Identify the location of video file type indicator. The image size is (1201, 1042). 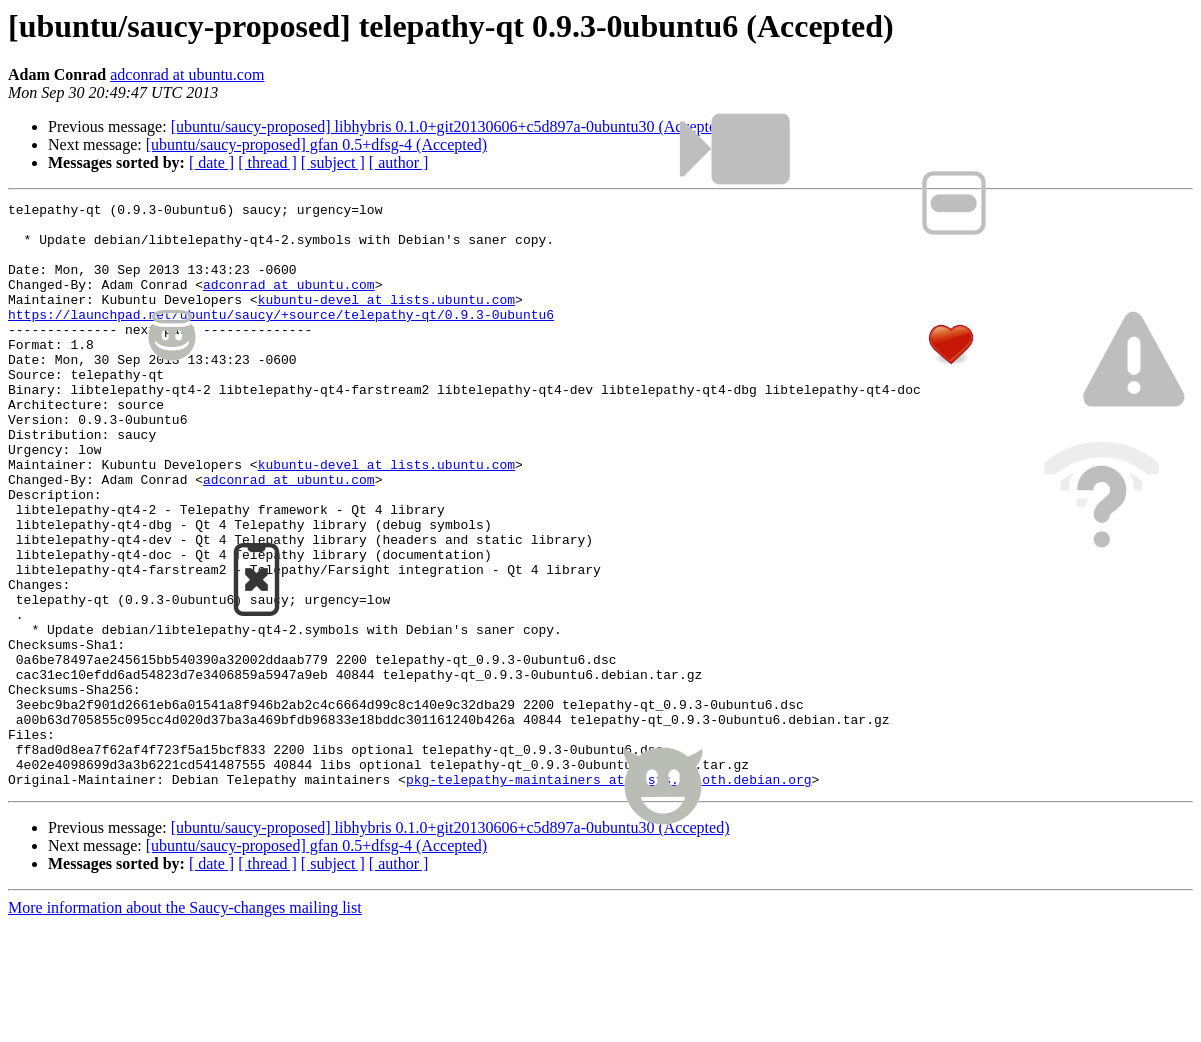
(735, 145).